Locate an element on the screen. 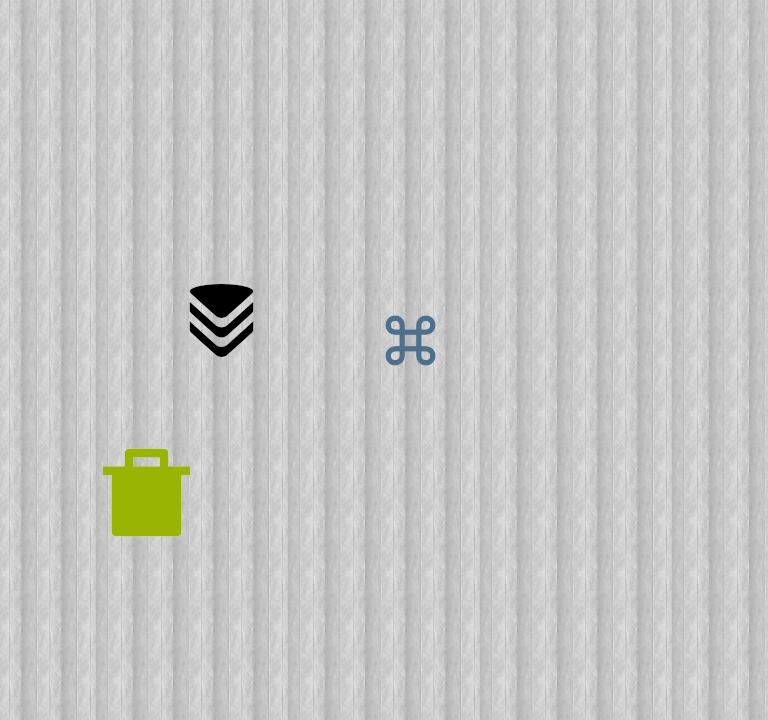 The height and width of the screenshot is (720, 768). VictoriaMetrics logo is located at coordinates (221, 320).